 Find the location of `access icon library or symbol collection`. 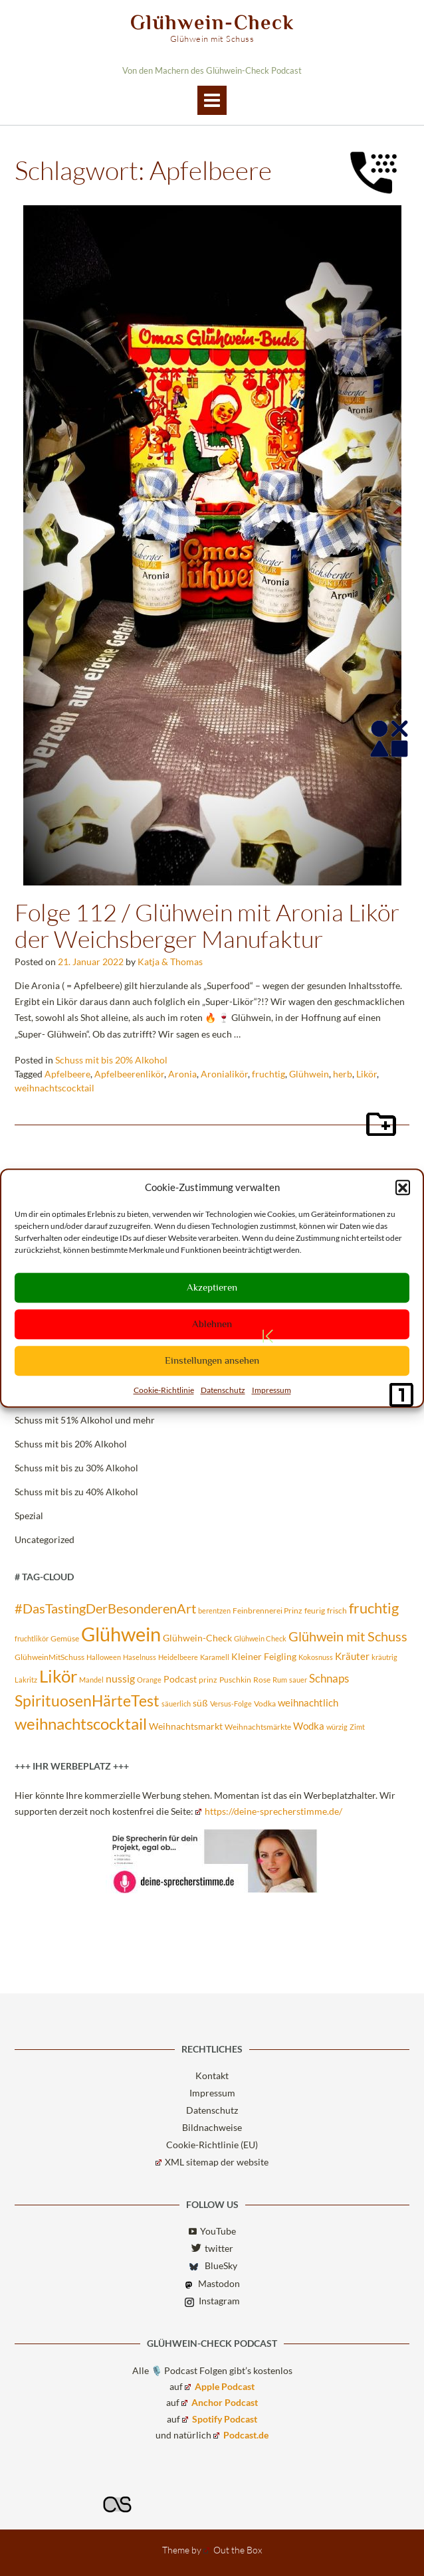

access icon library or symbol collection is located at coordinates (389, 739).